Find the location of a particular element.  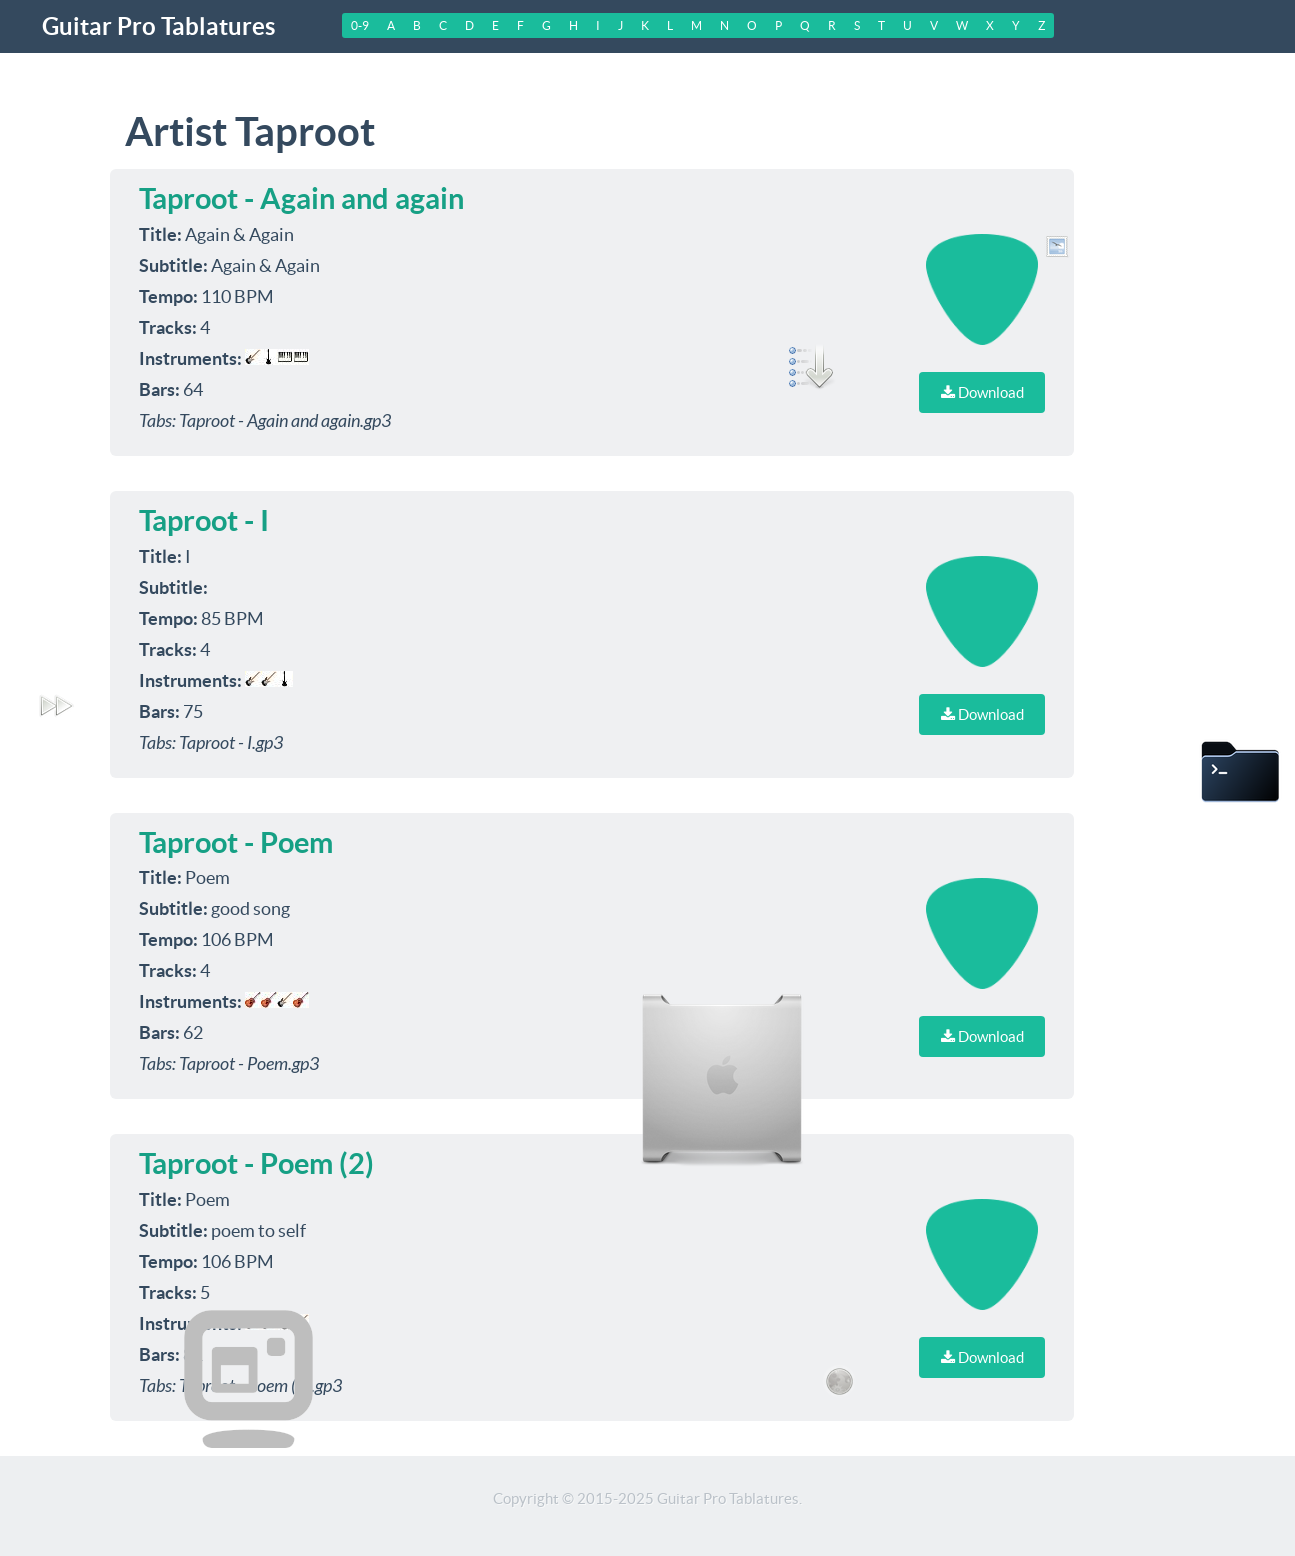

indicates clear weather conditions at night is located at coordinates (839, 1381).